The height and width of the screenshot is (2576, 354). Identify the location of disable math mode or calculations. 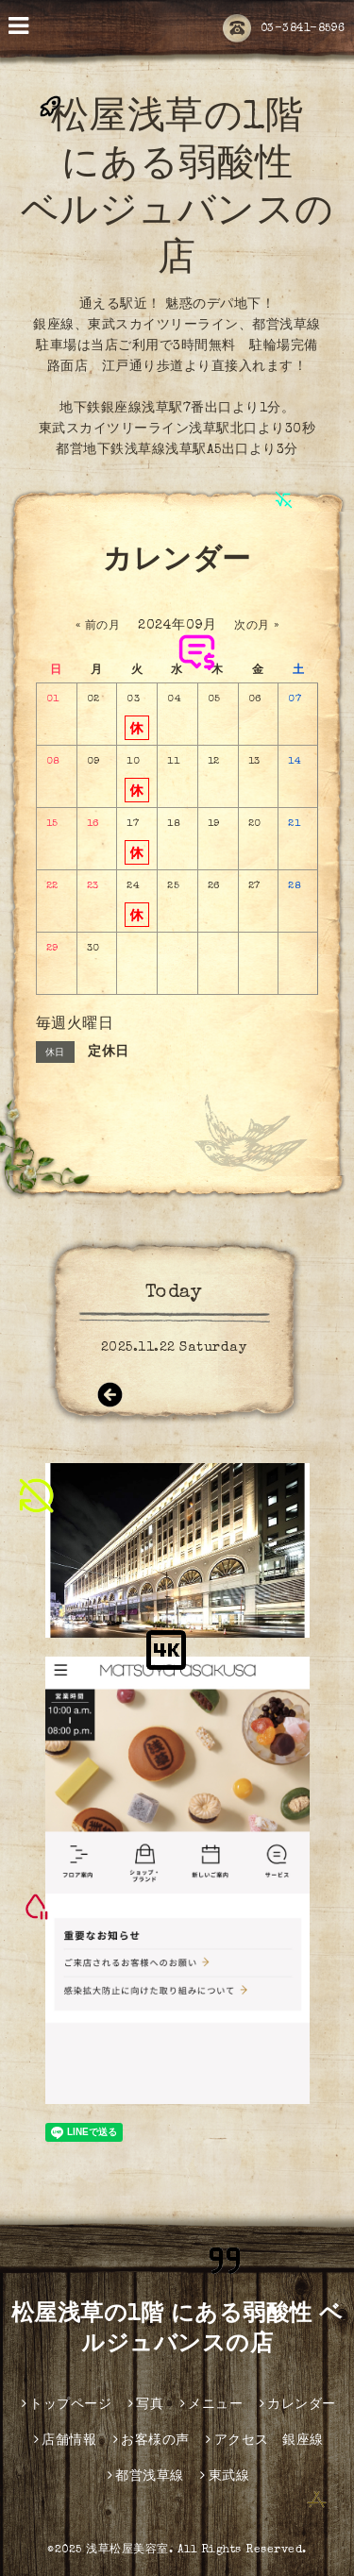
(283, 499).